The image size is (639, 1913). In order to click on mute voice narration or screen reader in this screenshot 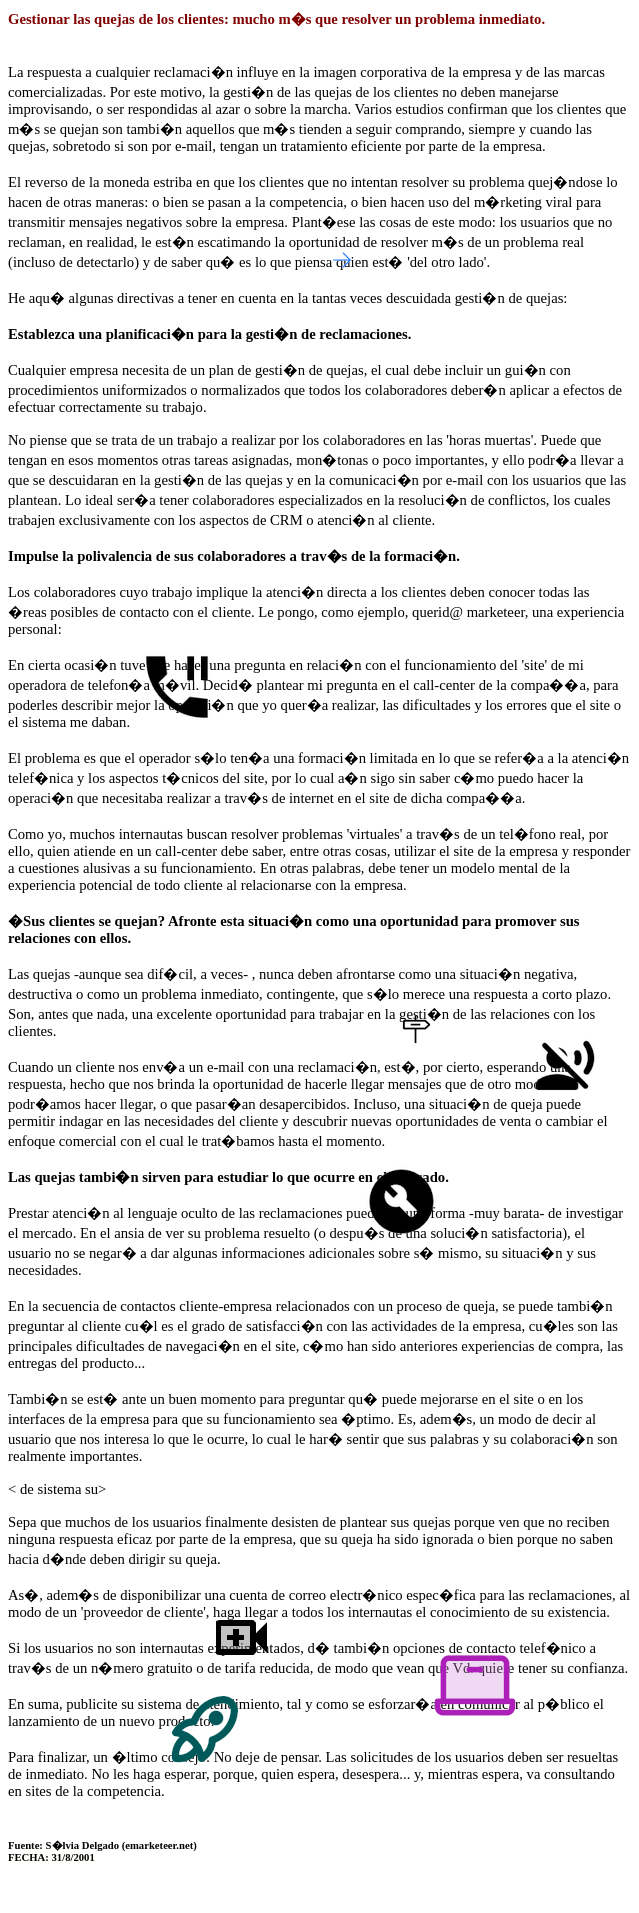, I will do `click(565, 1066)`.